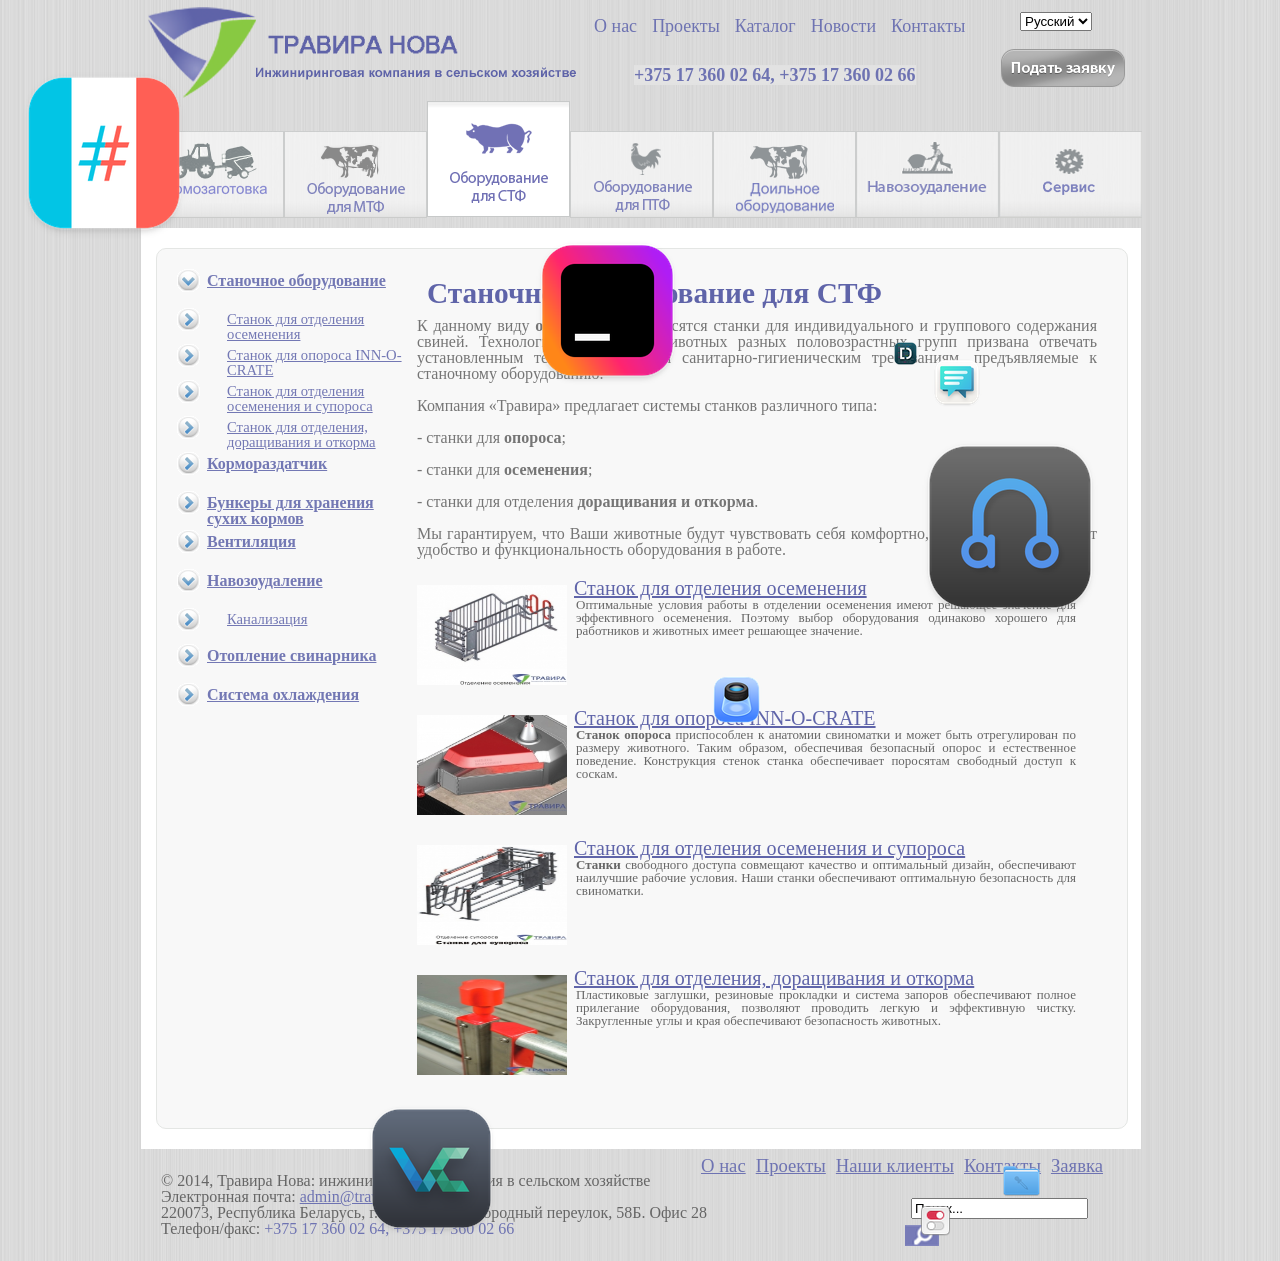  What do you see at coordinates (431, 1168) in the screenshot?
I see `open veracrypt disk encryption app` at bounding box center [431, 1168].